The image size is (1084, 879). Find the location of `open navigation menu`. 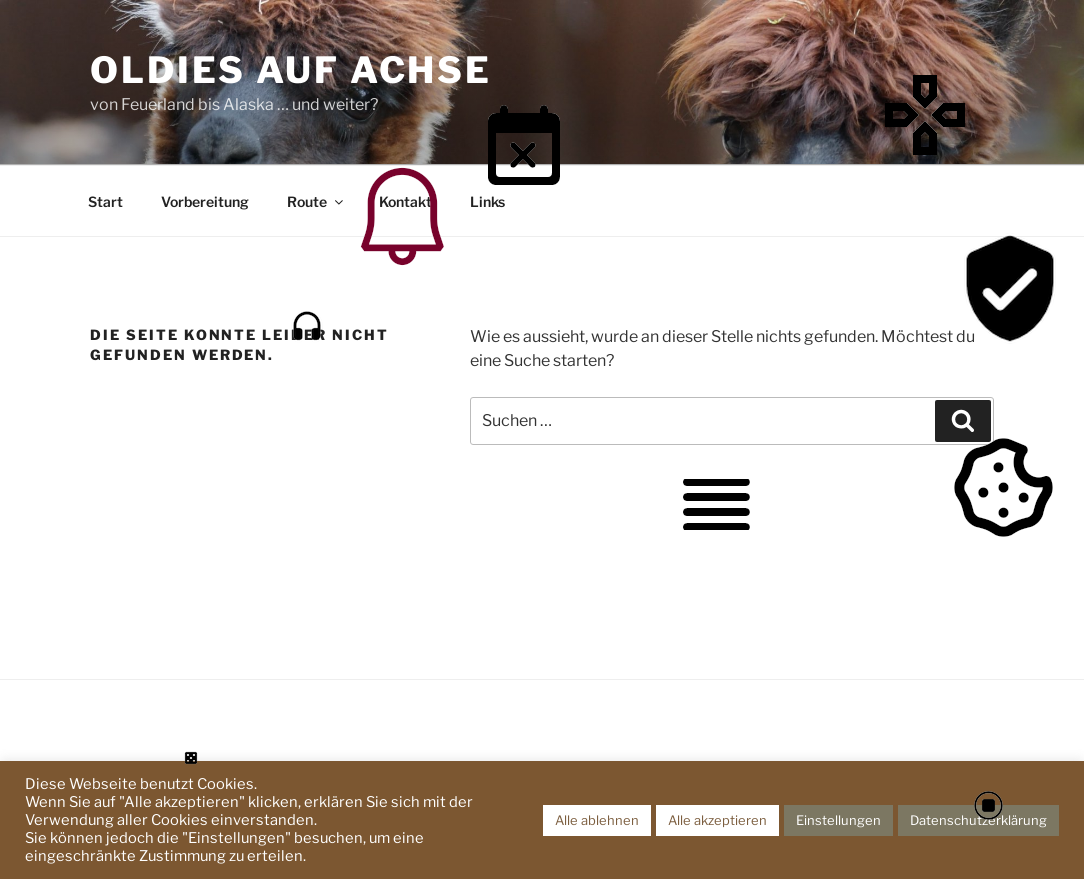

open navigation menu is located at coordinates (716, 504).